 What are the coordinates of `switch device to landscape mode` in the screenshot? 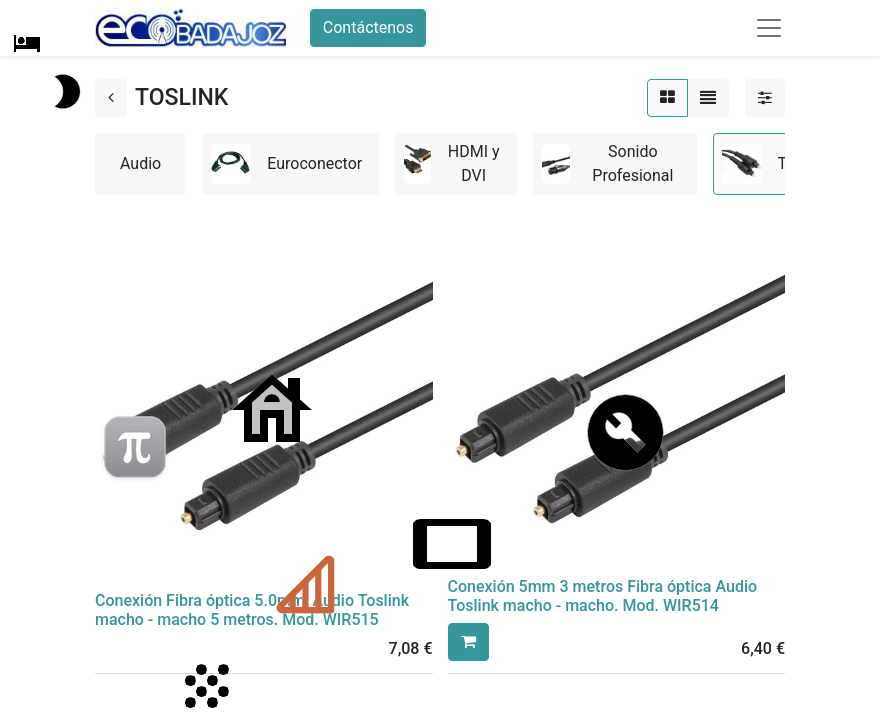 It's located at (452, 544).